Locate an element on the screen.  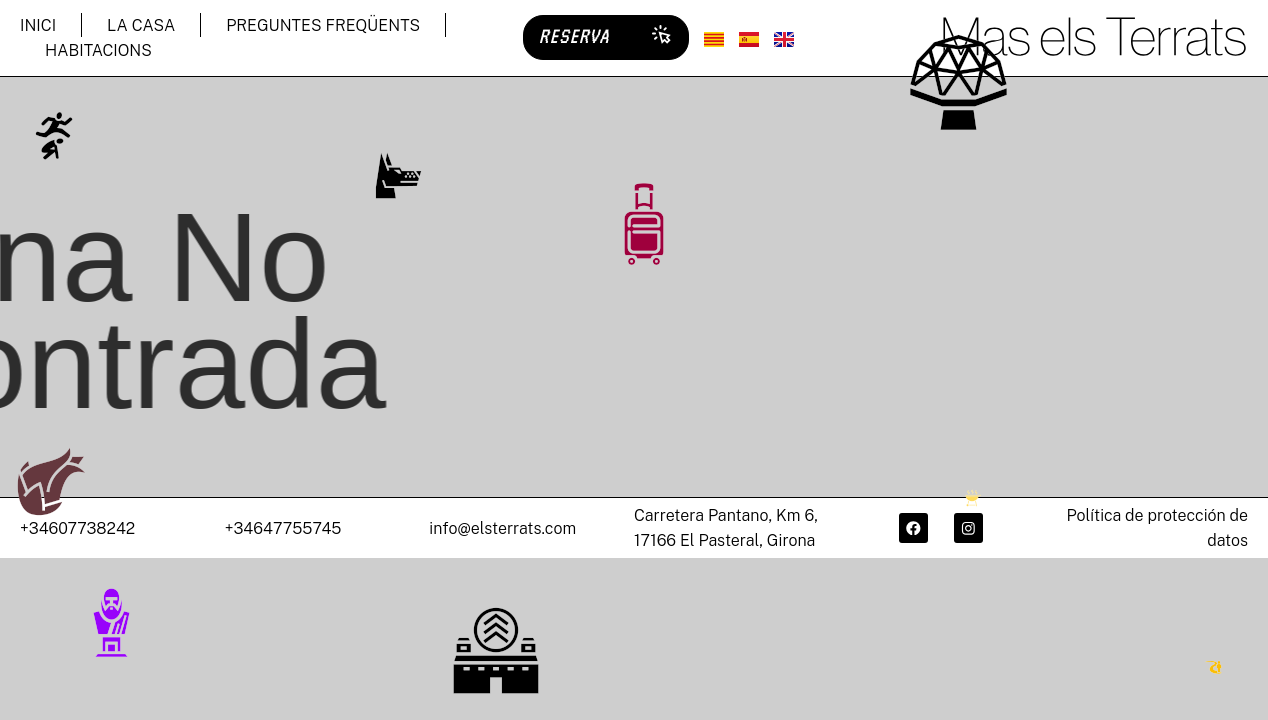
build or place a habitat dome structure is located at coordinates (958, 81).